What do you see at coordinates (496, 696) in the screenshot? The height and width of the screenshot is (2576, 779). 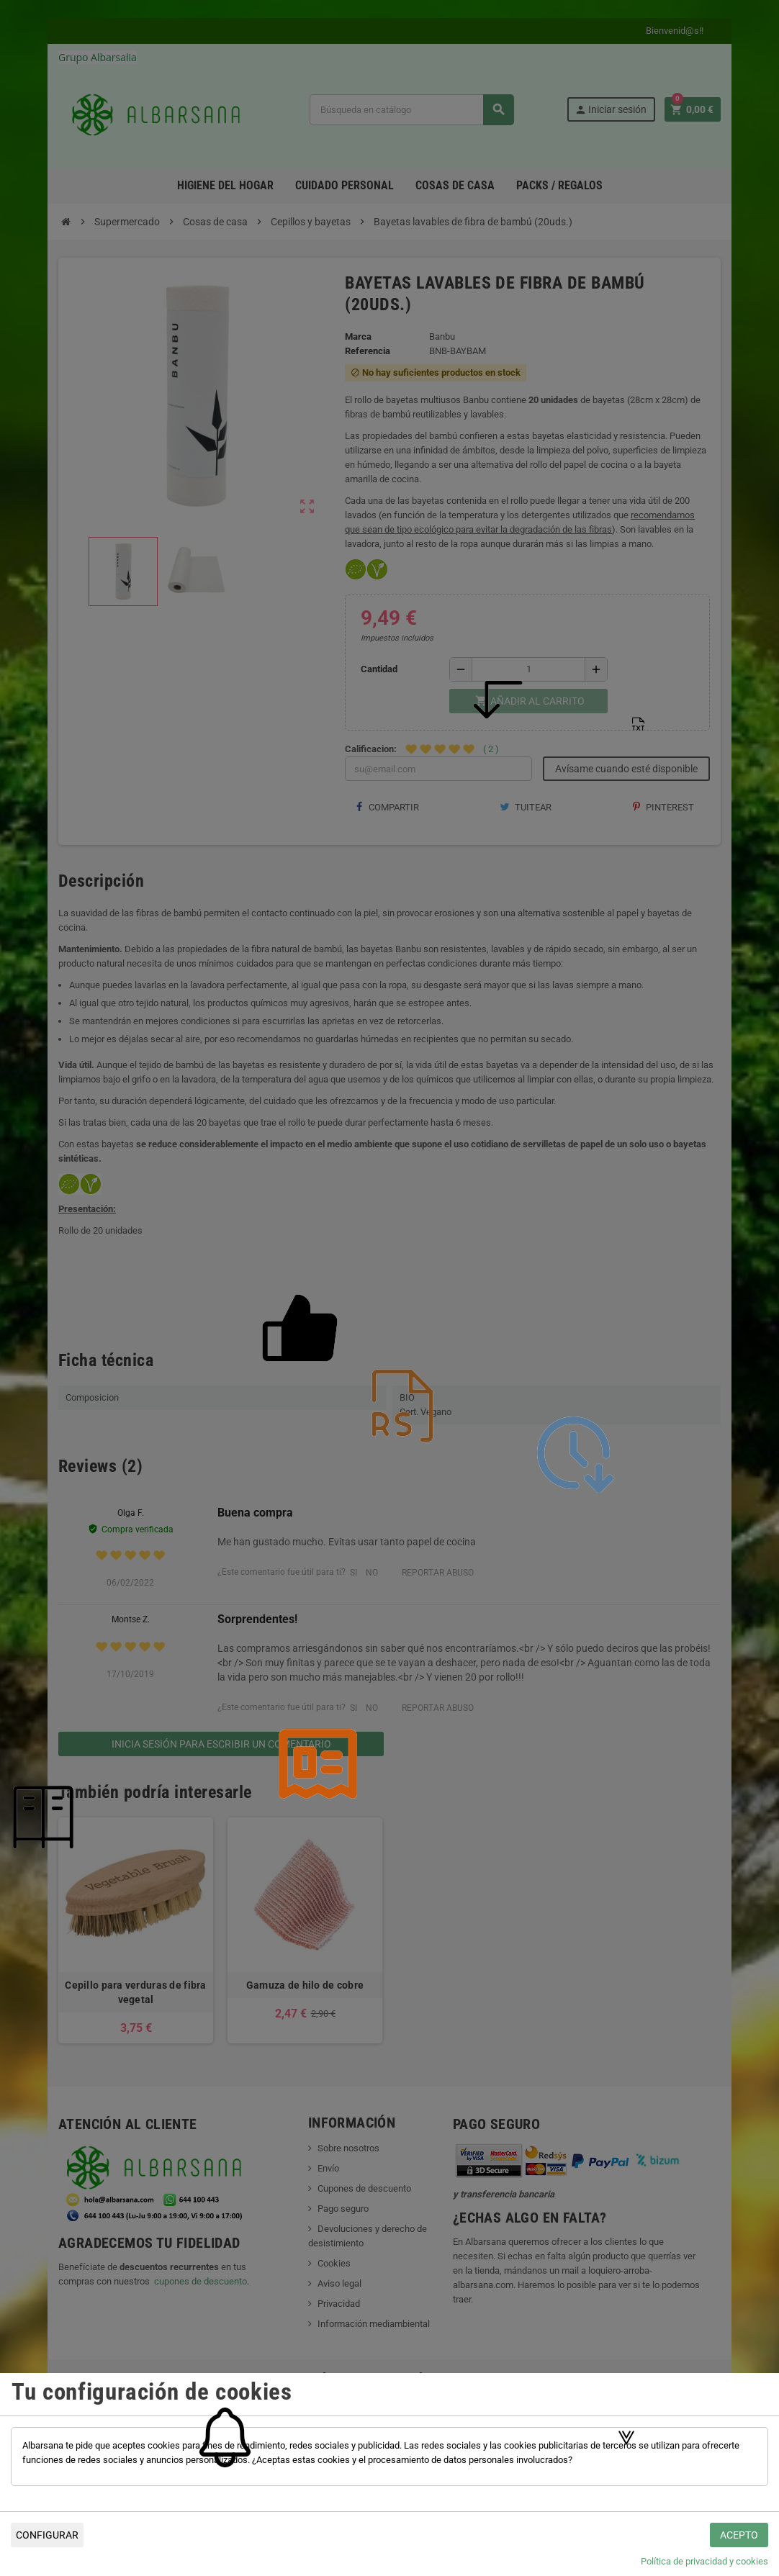 I see `navigate back and down in a menu hierarchy` at bounding box center [496, 696].